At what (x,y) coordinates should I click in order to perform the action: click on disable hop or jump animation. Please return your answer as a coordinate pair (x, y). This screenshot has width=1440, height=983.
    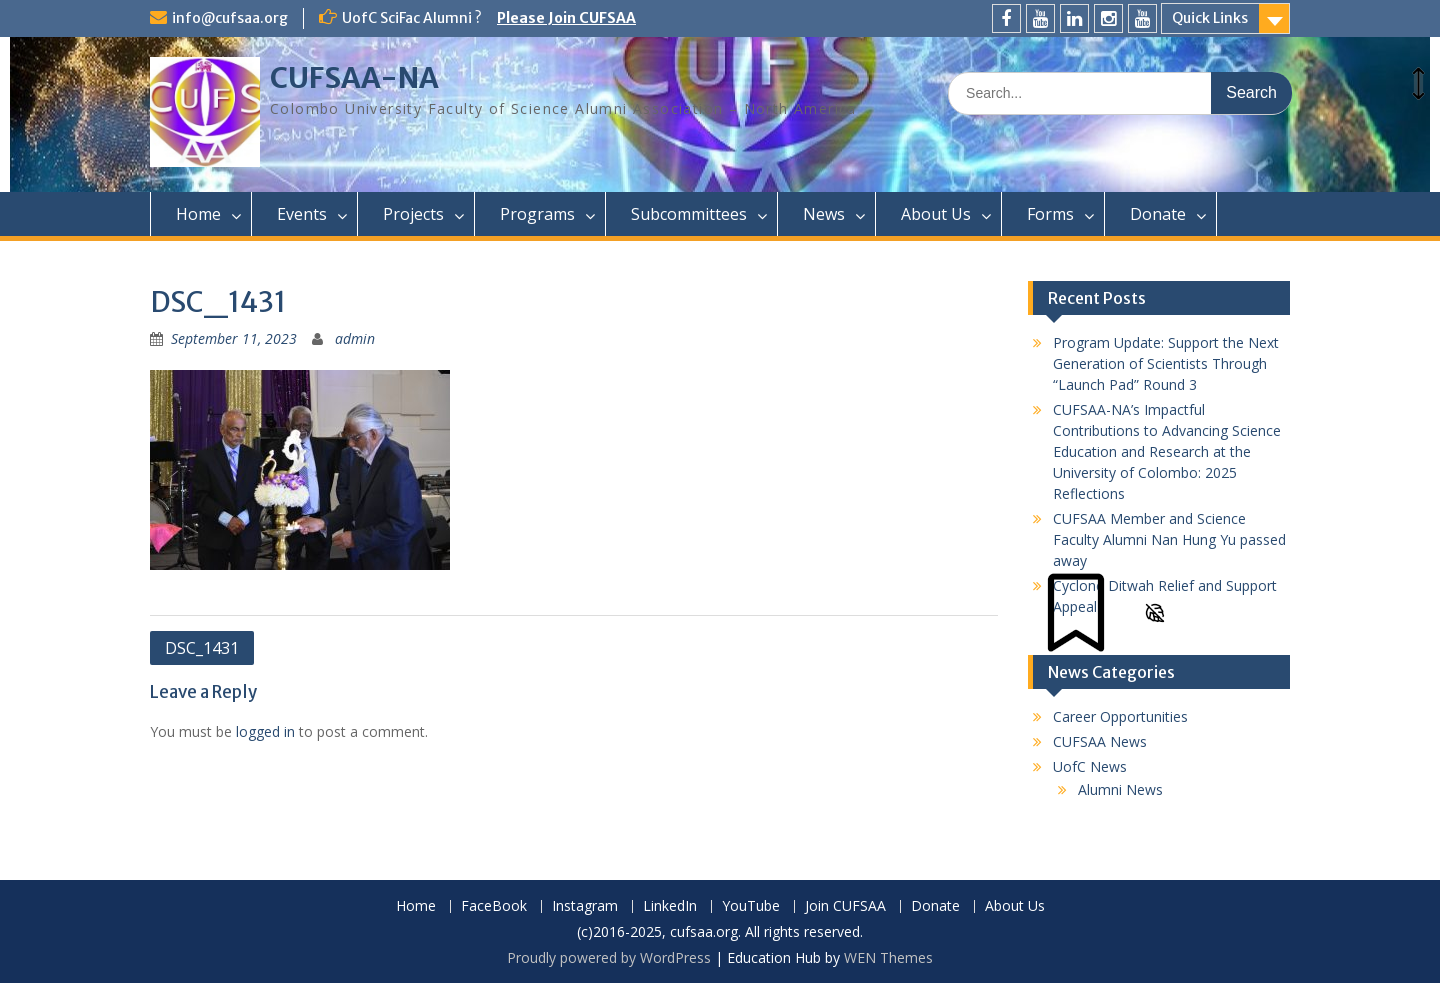
    Looking at the image, I should click on (1155, 613).